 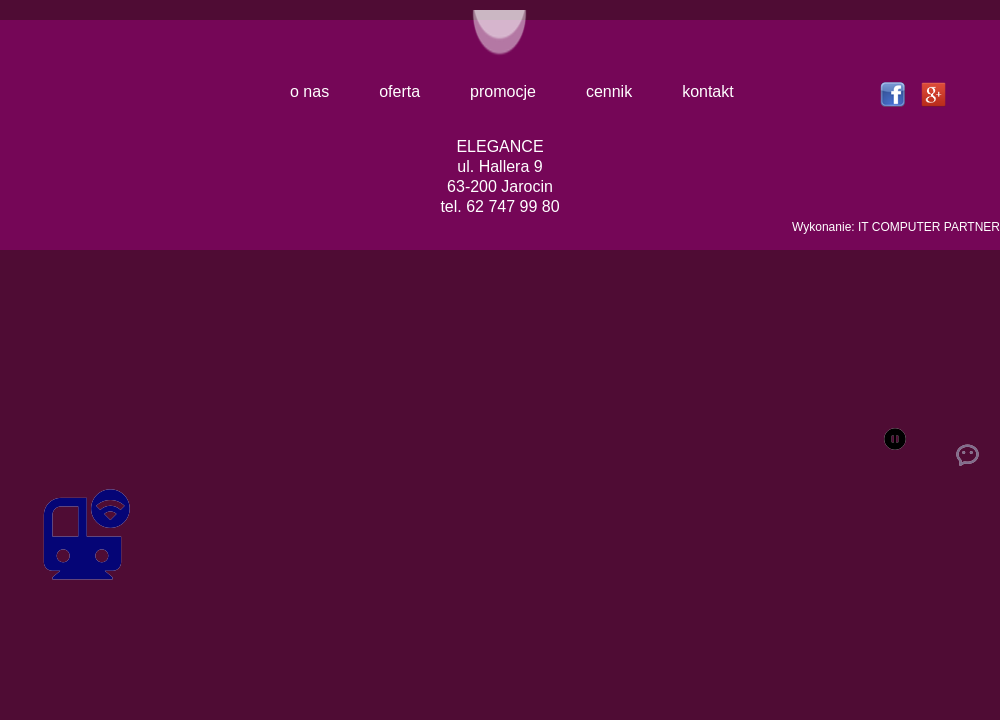 I want to click on indicates wifi availability on subway or transit, so click(x=82, y=536).